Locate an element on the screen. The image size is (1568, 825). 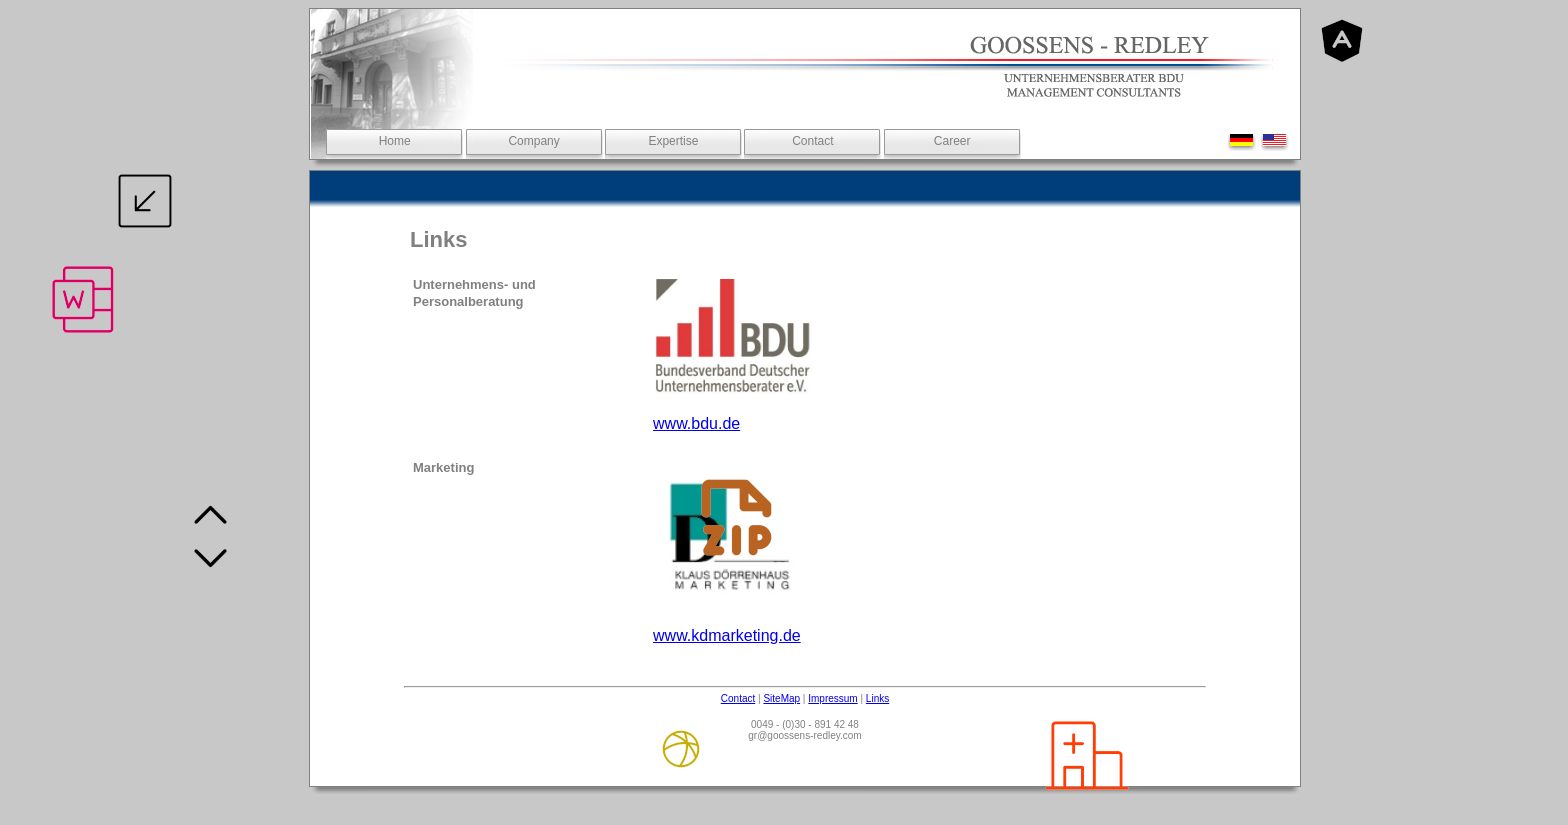
open Microsoft Word is located at coordinates (85, 299).